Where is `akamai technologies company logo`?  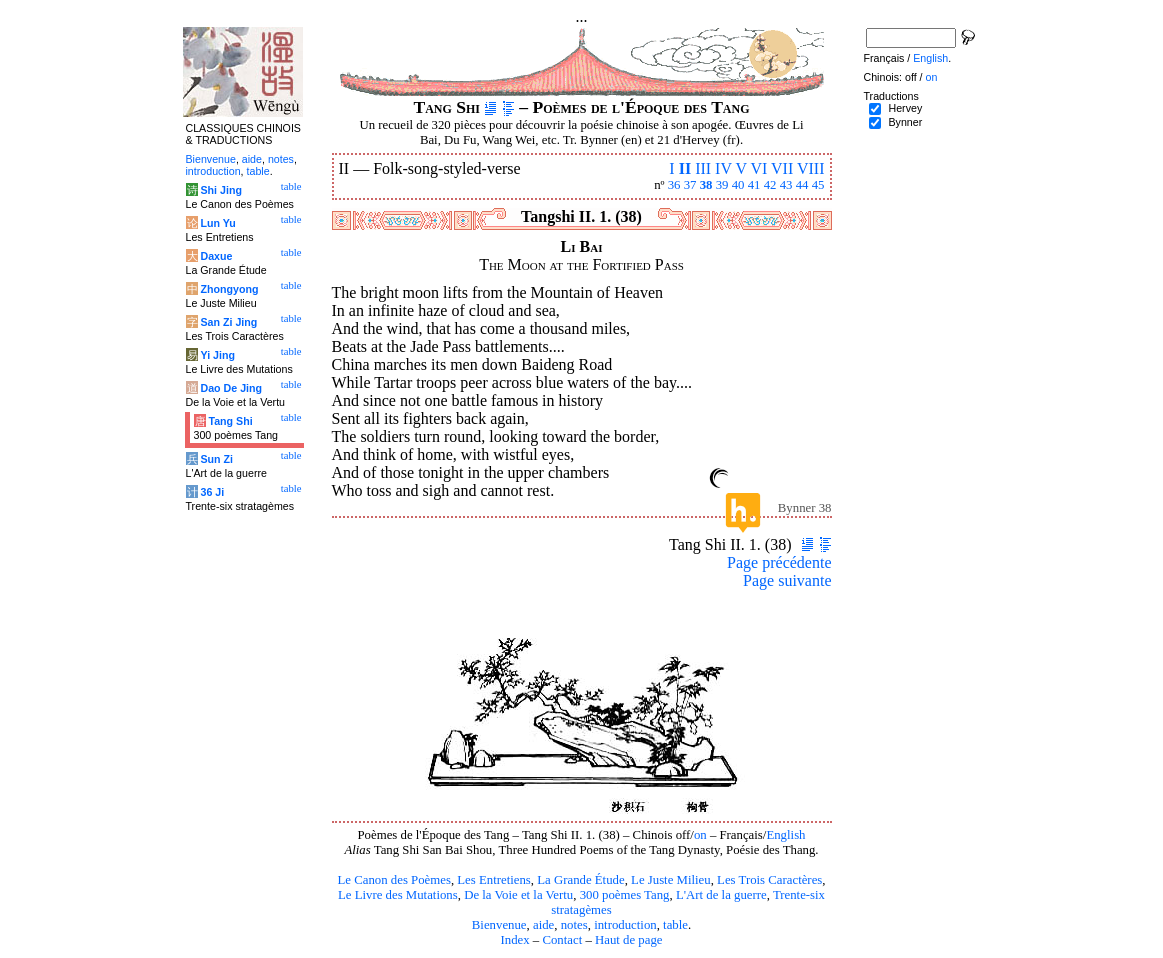
akamai technologies company logo is located at coordinates (719, 478).